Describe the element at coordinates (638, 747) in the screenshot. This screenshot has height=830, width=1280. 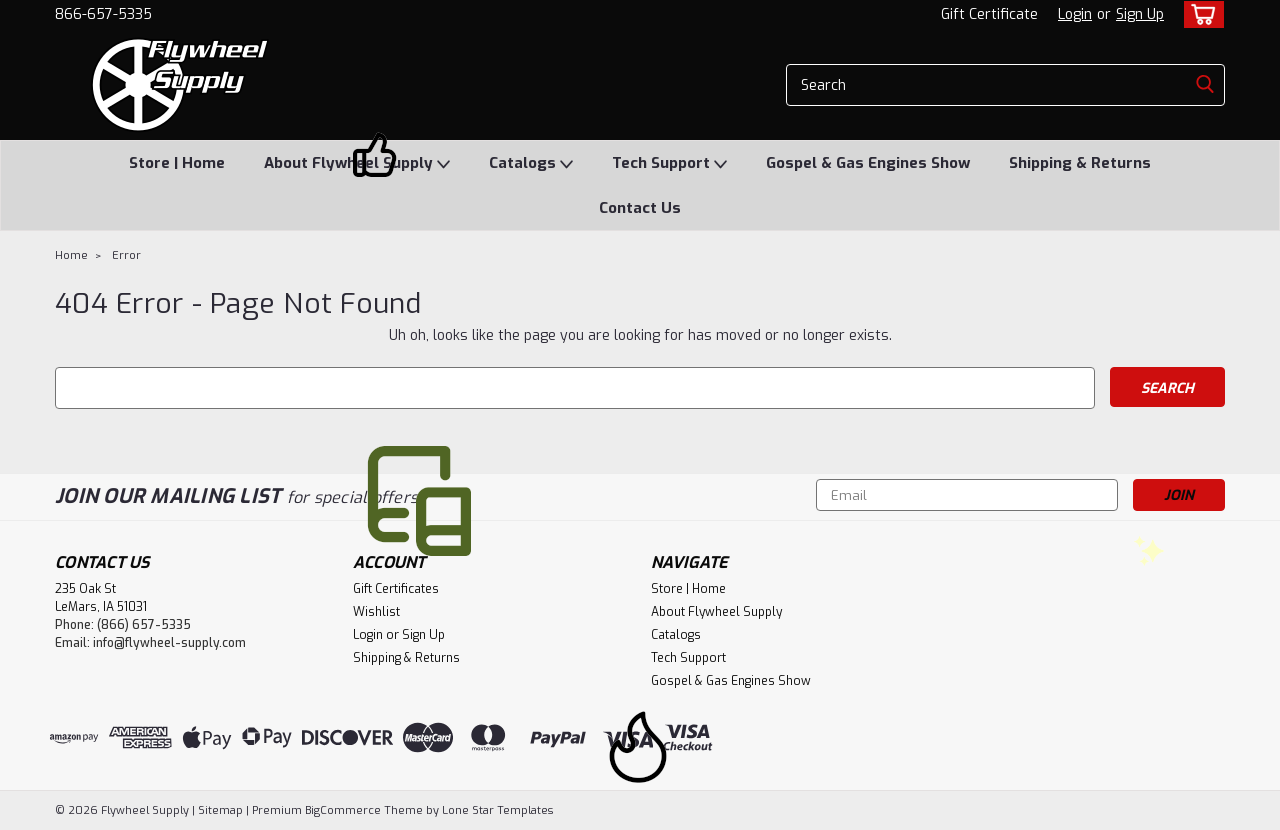
I see `view hot or trending content` at that location.